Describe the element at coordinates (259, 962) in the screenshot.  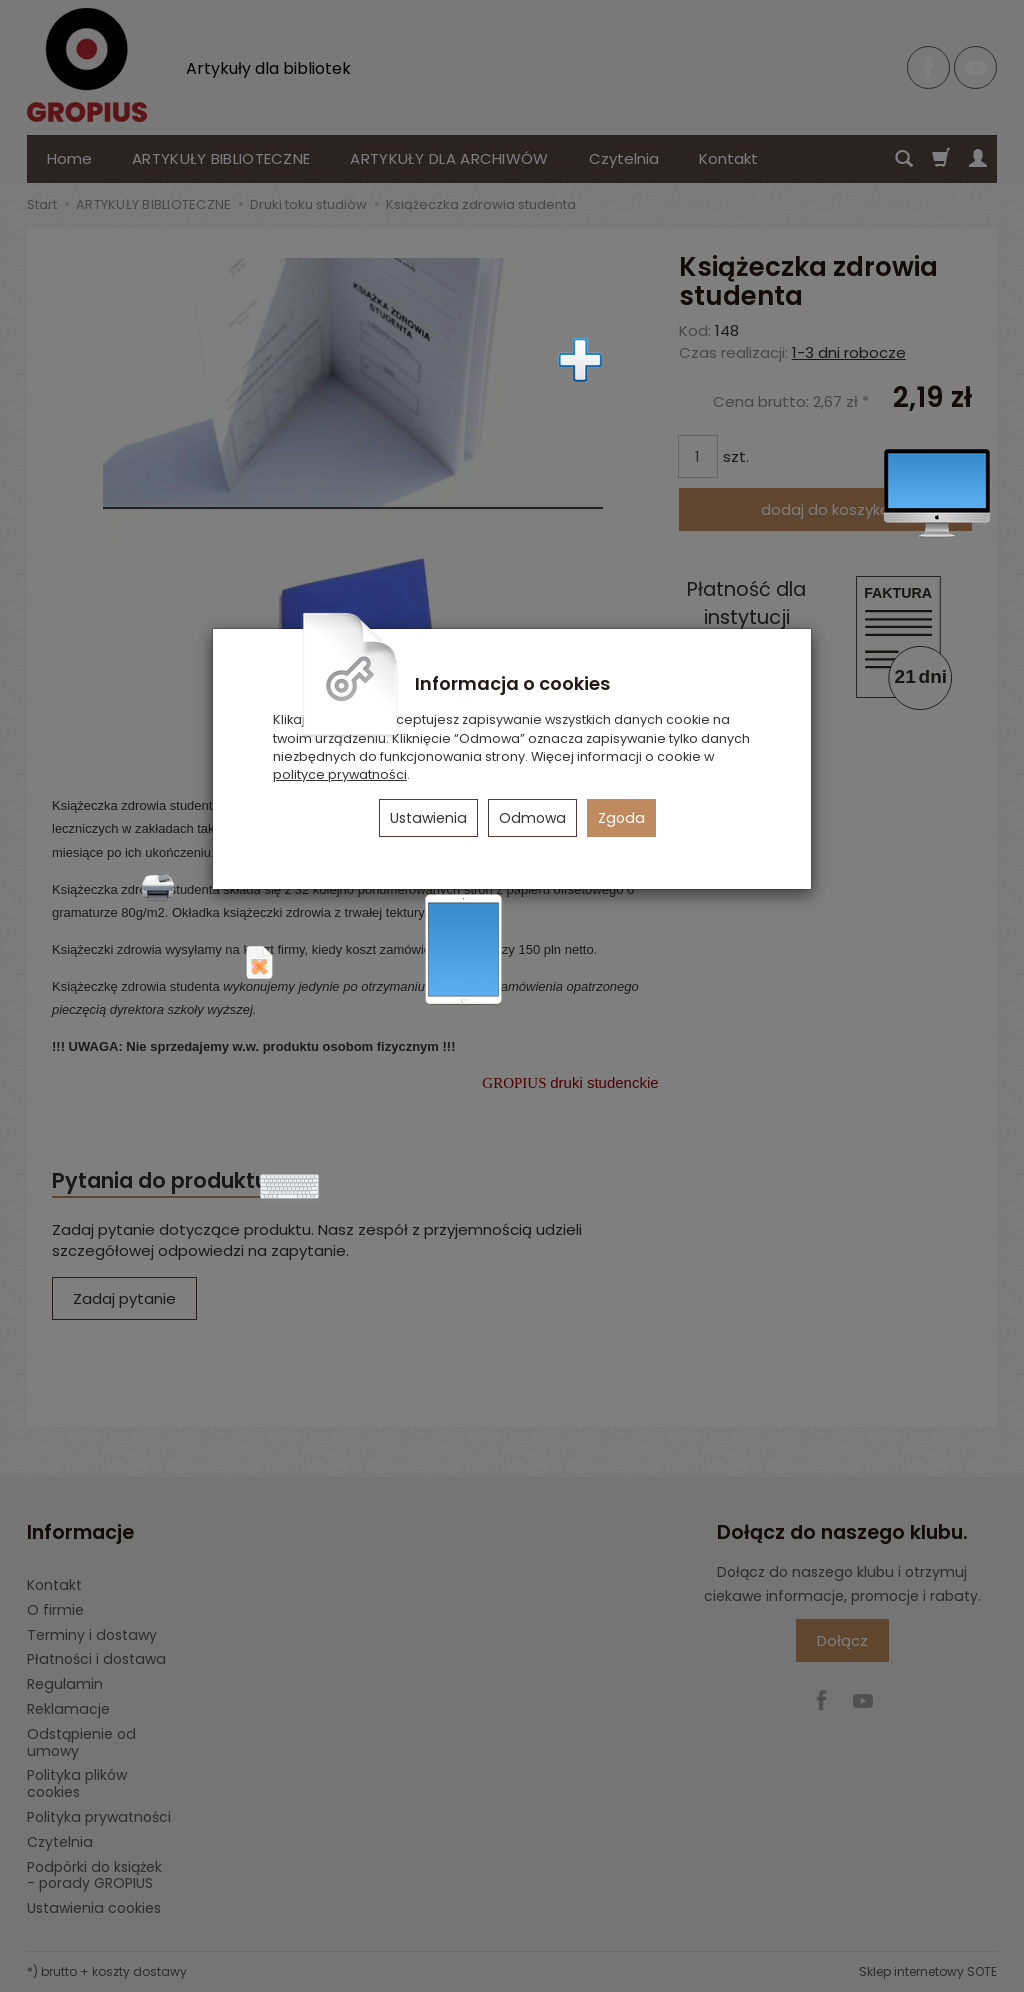
I see `a patch or diff file for code changes` at that location.